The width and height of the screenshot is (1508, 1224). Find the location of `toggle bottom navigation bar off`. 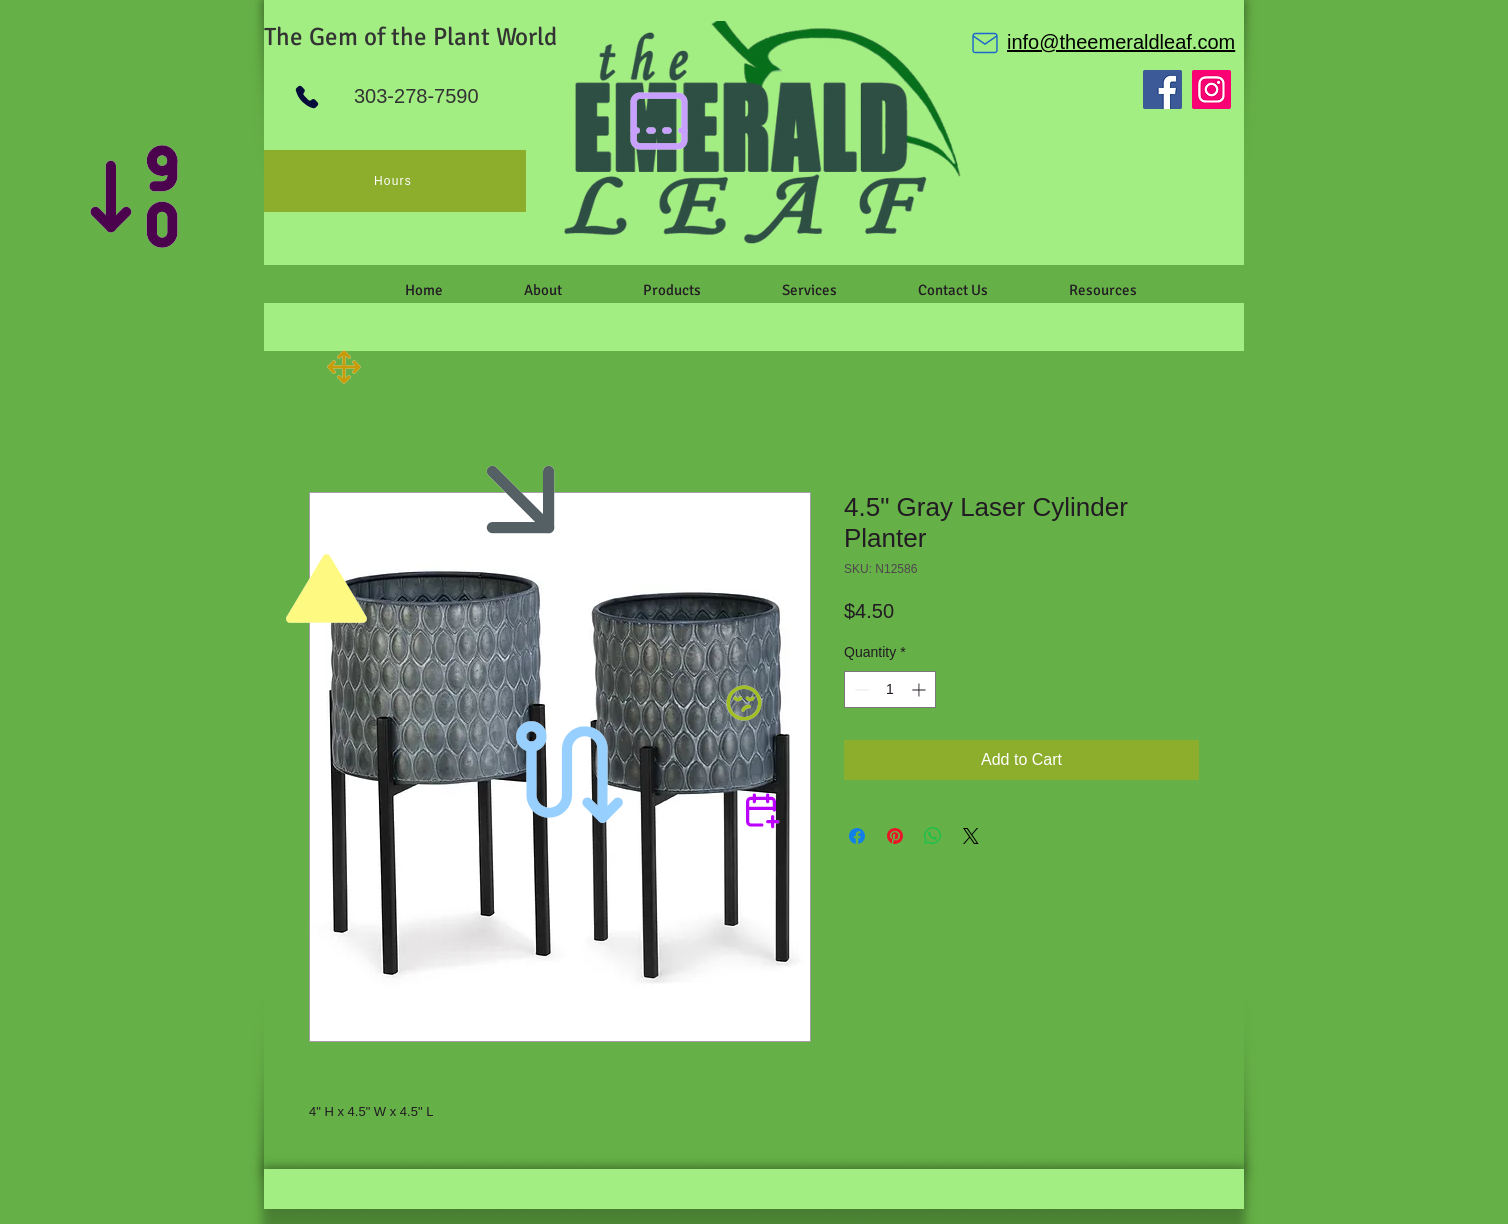

toggle bottom navigation bar off is located at coordinates (659, 121).